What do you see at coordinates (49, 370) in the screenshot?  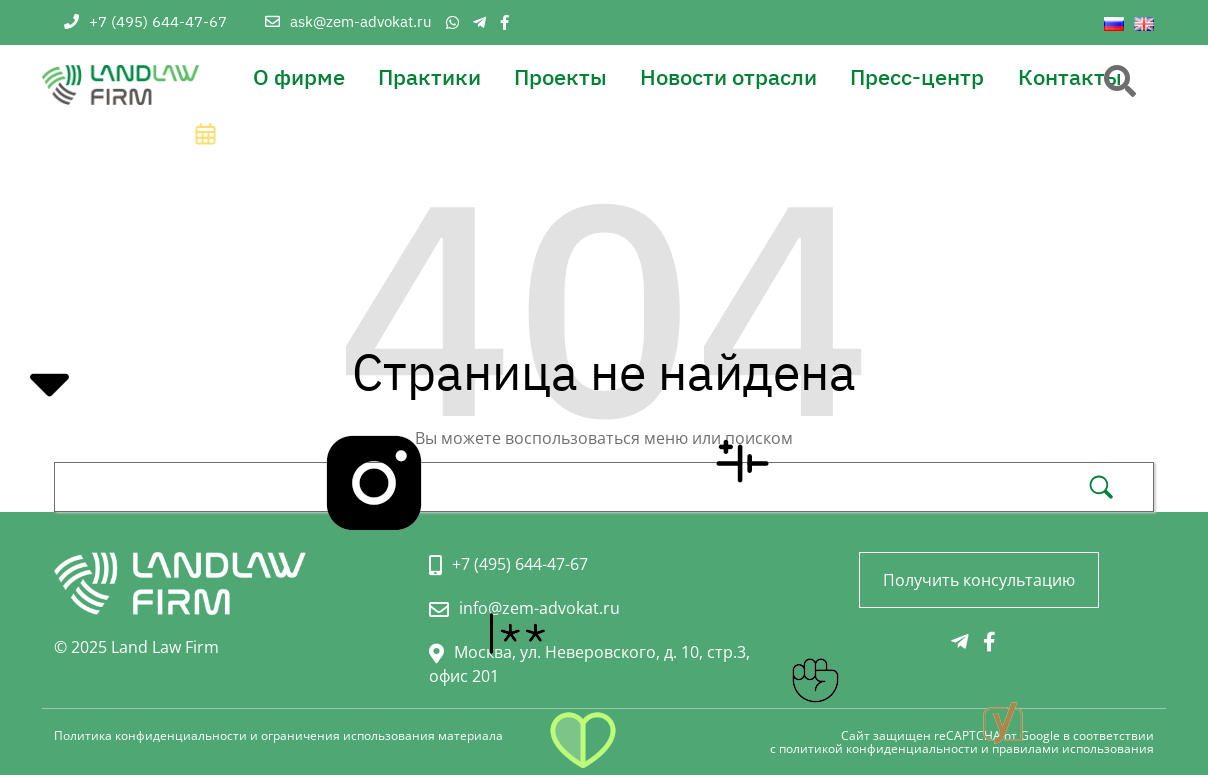 I see `sort items in descending order` at bounding box center [49, 370].